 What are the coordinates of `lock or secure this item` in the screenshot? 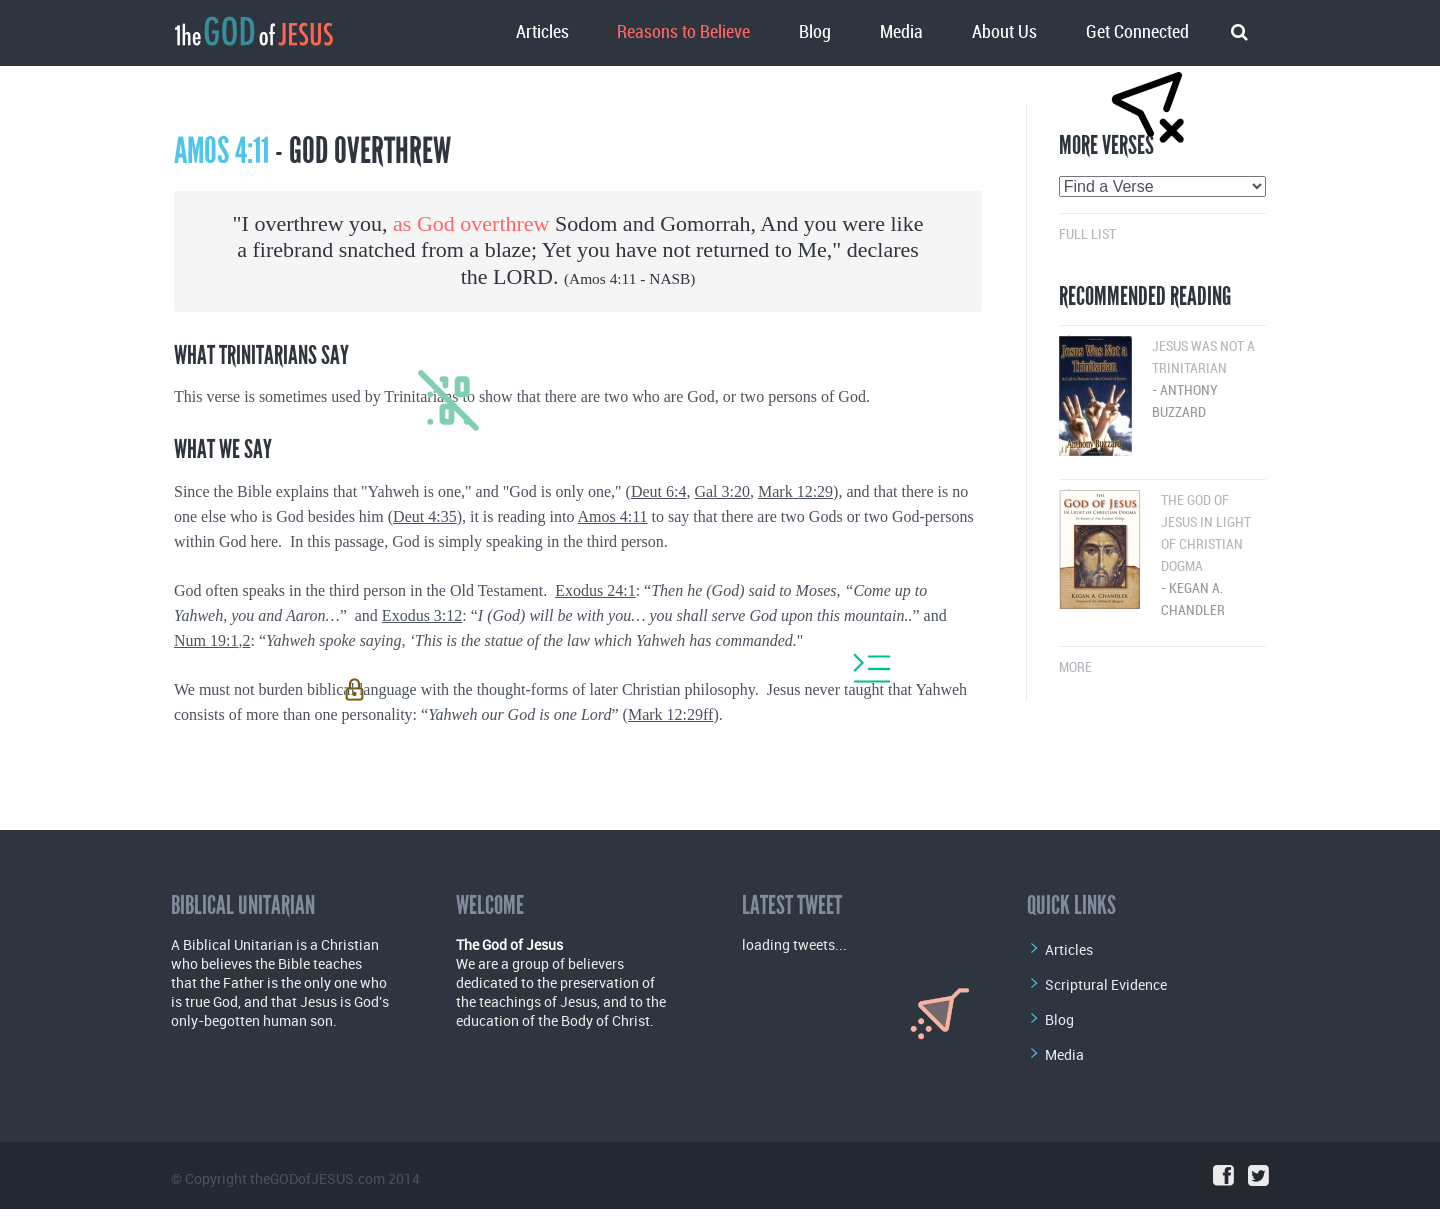 It's located at (354, 689).